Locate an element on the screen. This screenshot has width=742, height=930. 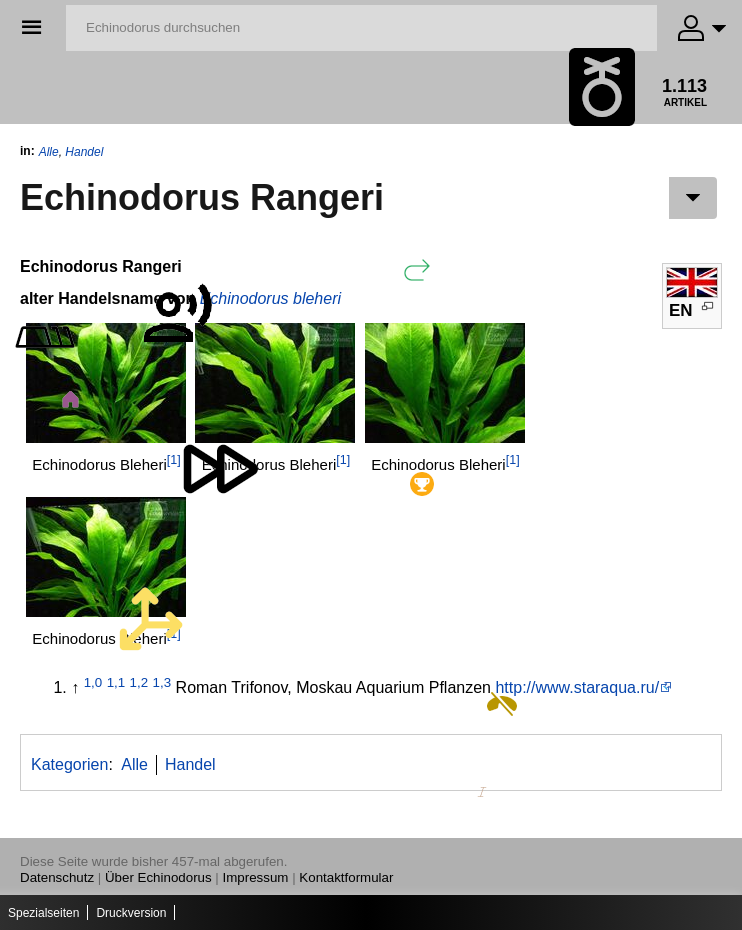
redo or repeat the last action is located at coordinates (417, 271).